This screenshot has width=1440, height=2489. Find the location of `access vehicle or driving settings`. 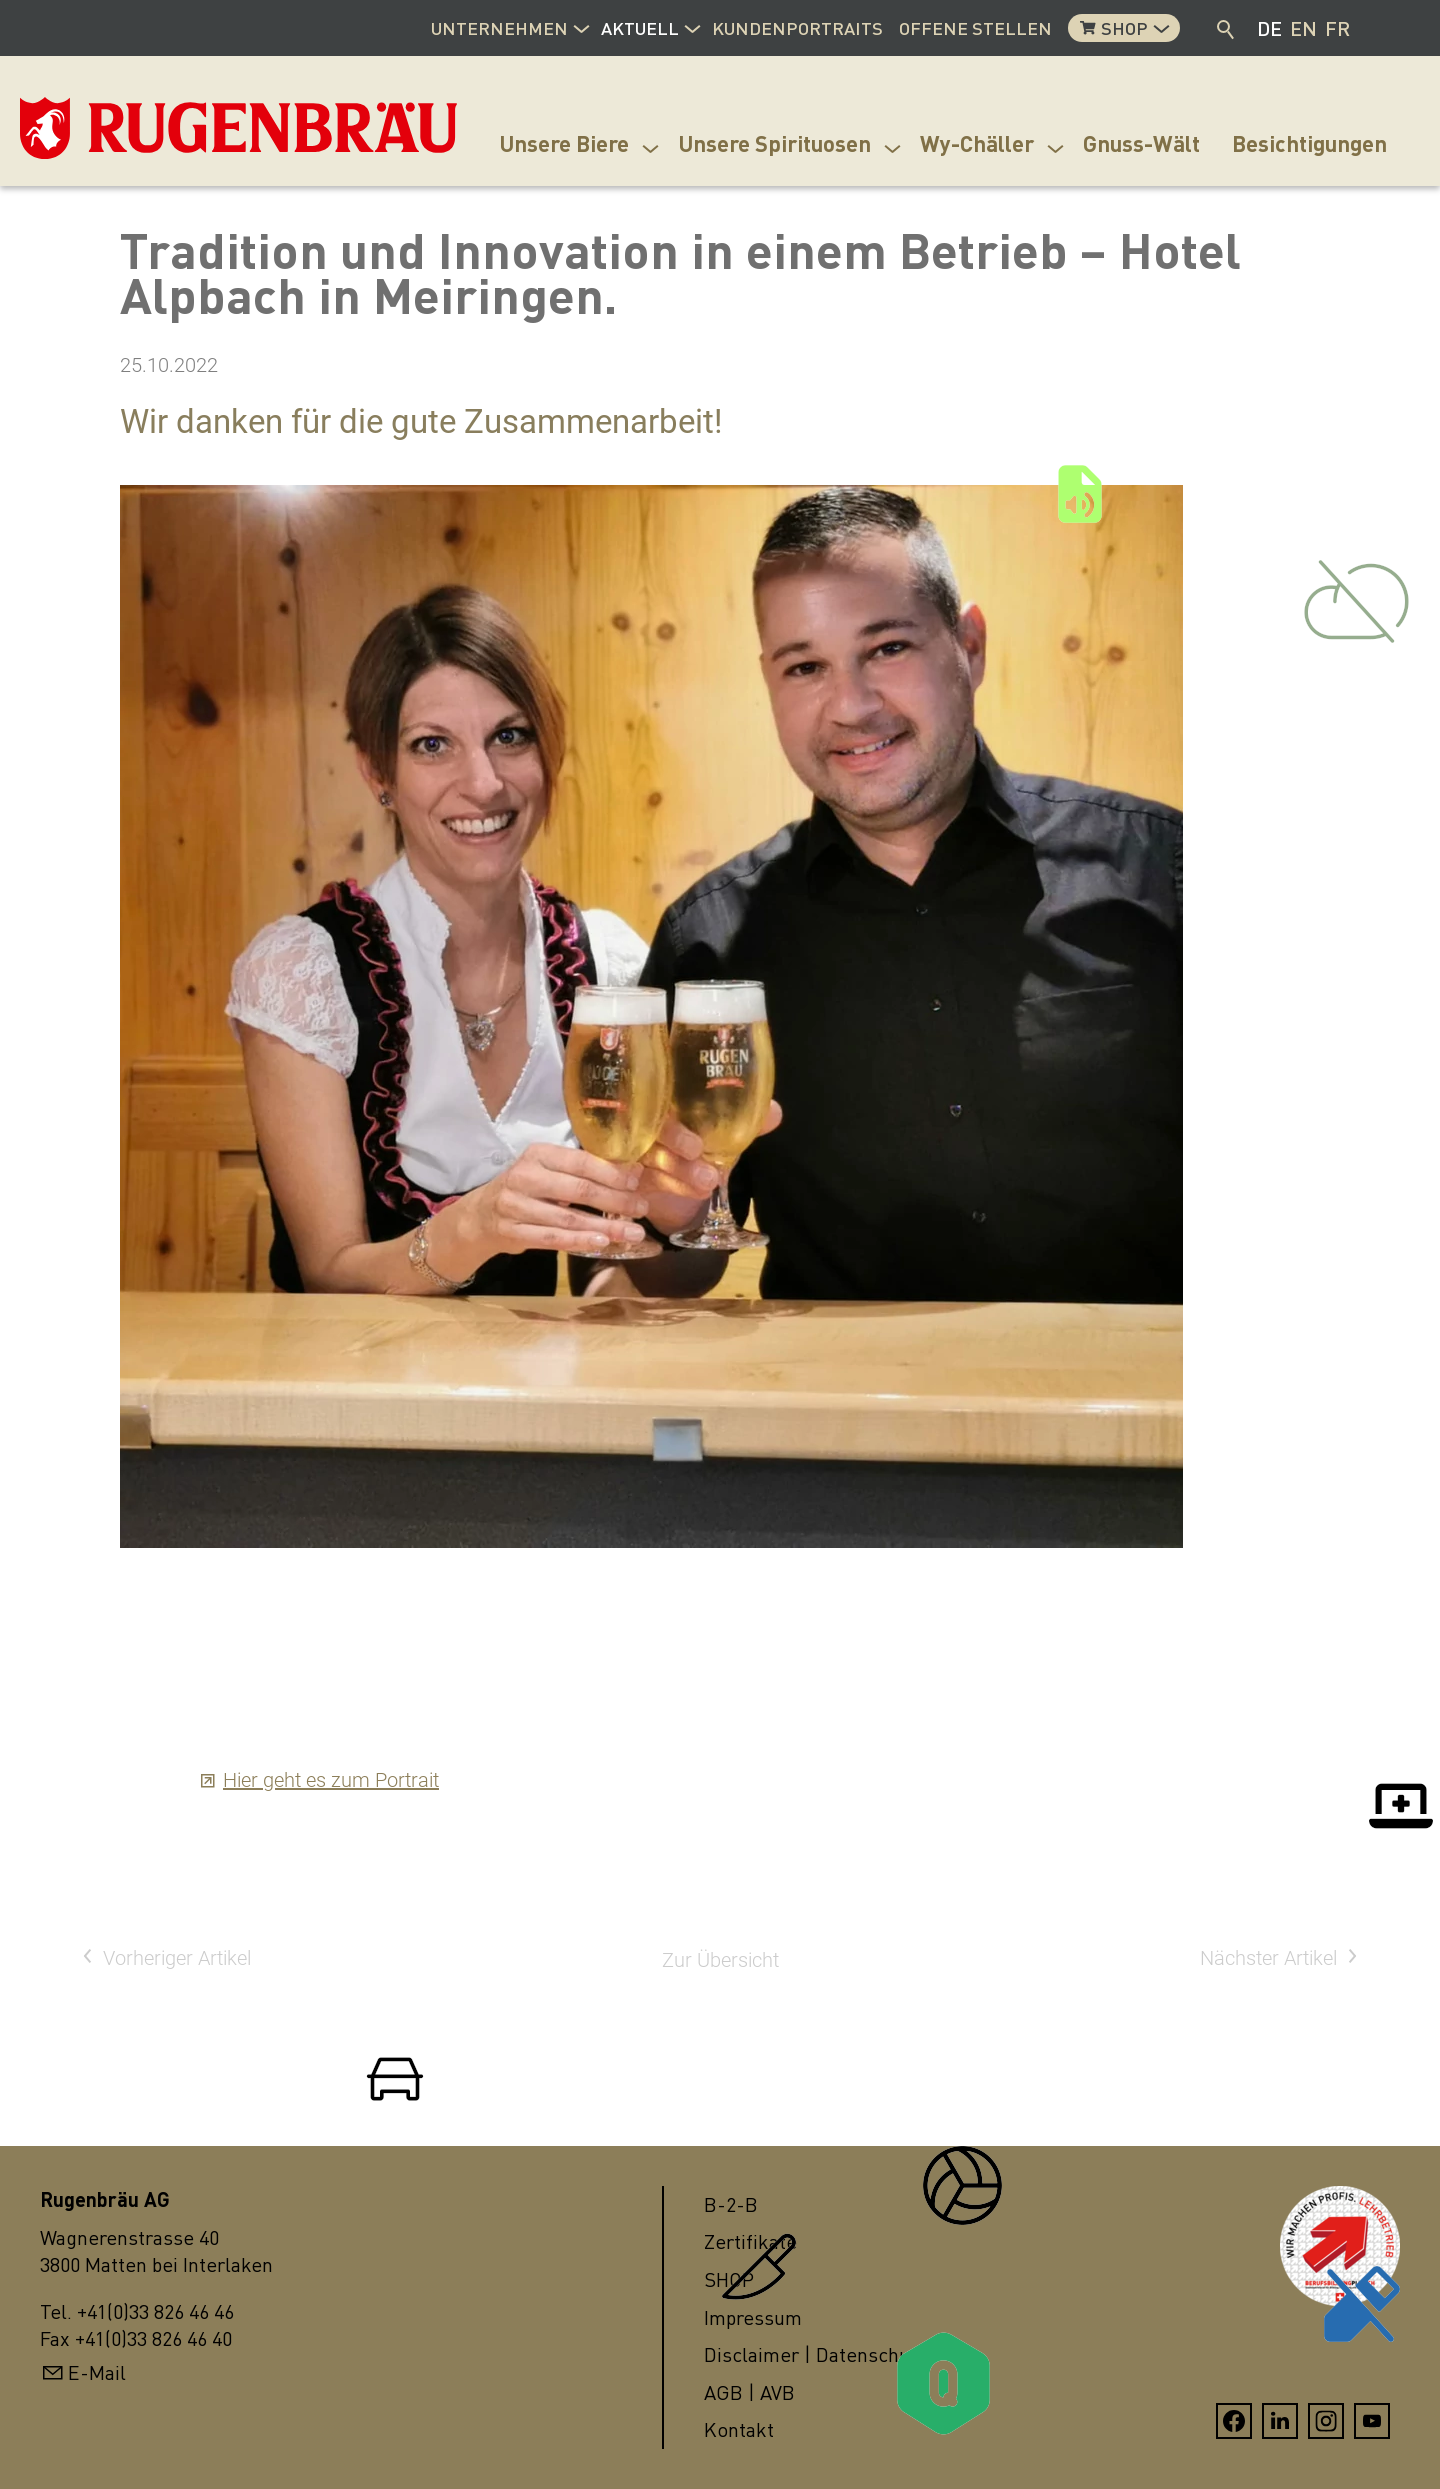

access vehicle or driving settings is located at coordinates (395, 2080).